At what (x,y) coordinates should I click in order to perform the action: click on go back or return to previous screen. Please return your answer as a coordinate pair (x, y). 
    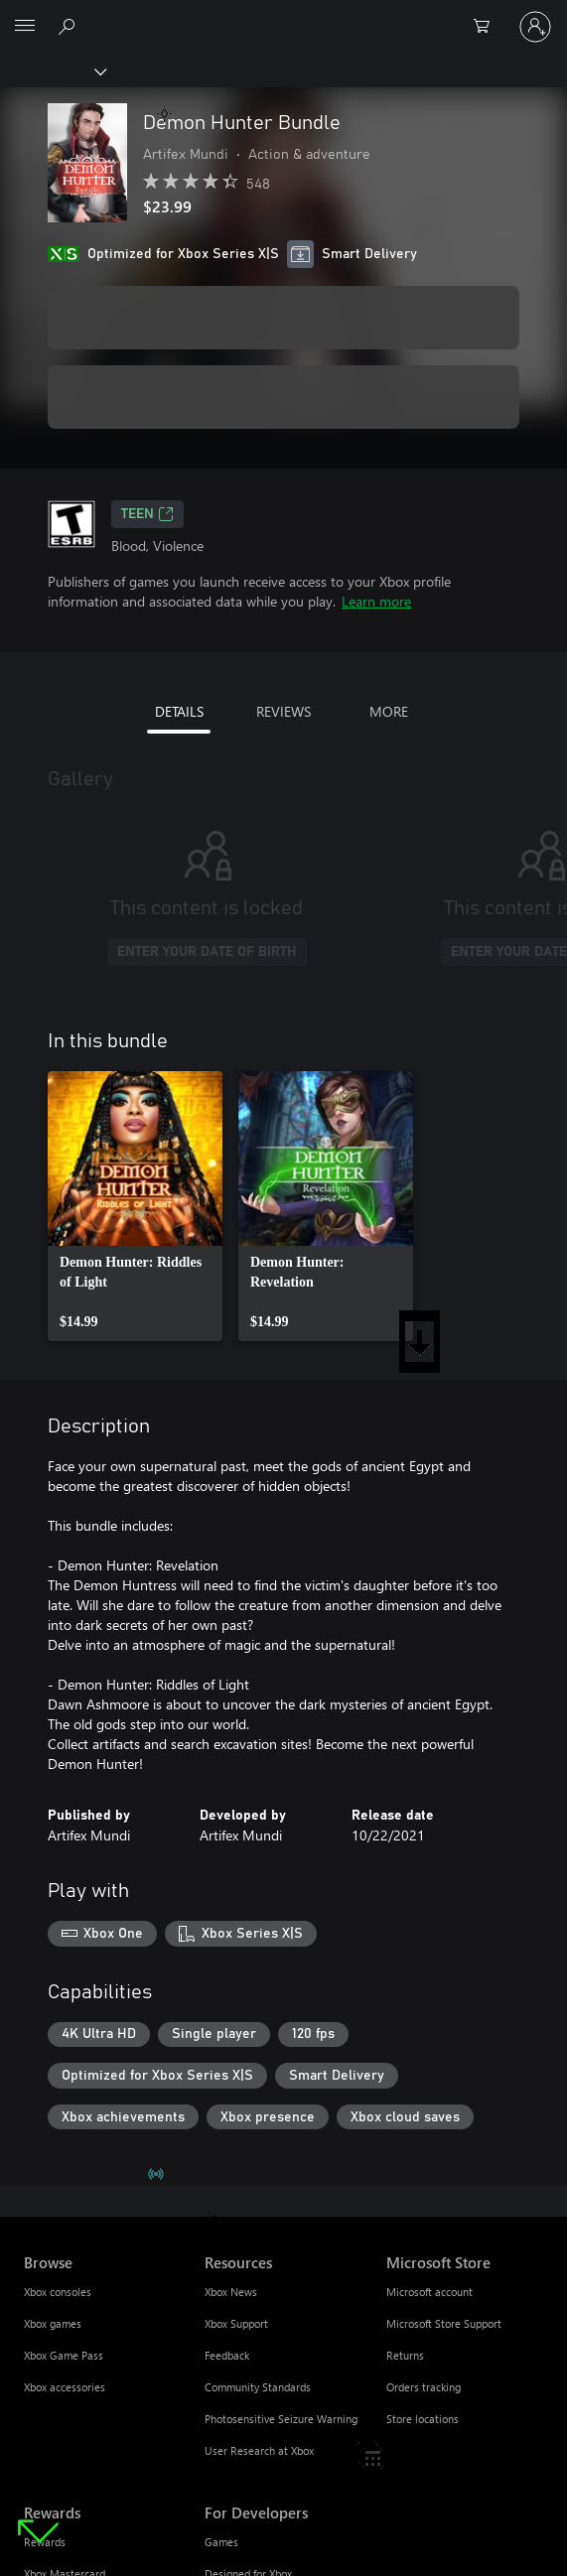
    Looking at the image, I should click on (38, 2529).